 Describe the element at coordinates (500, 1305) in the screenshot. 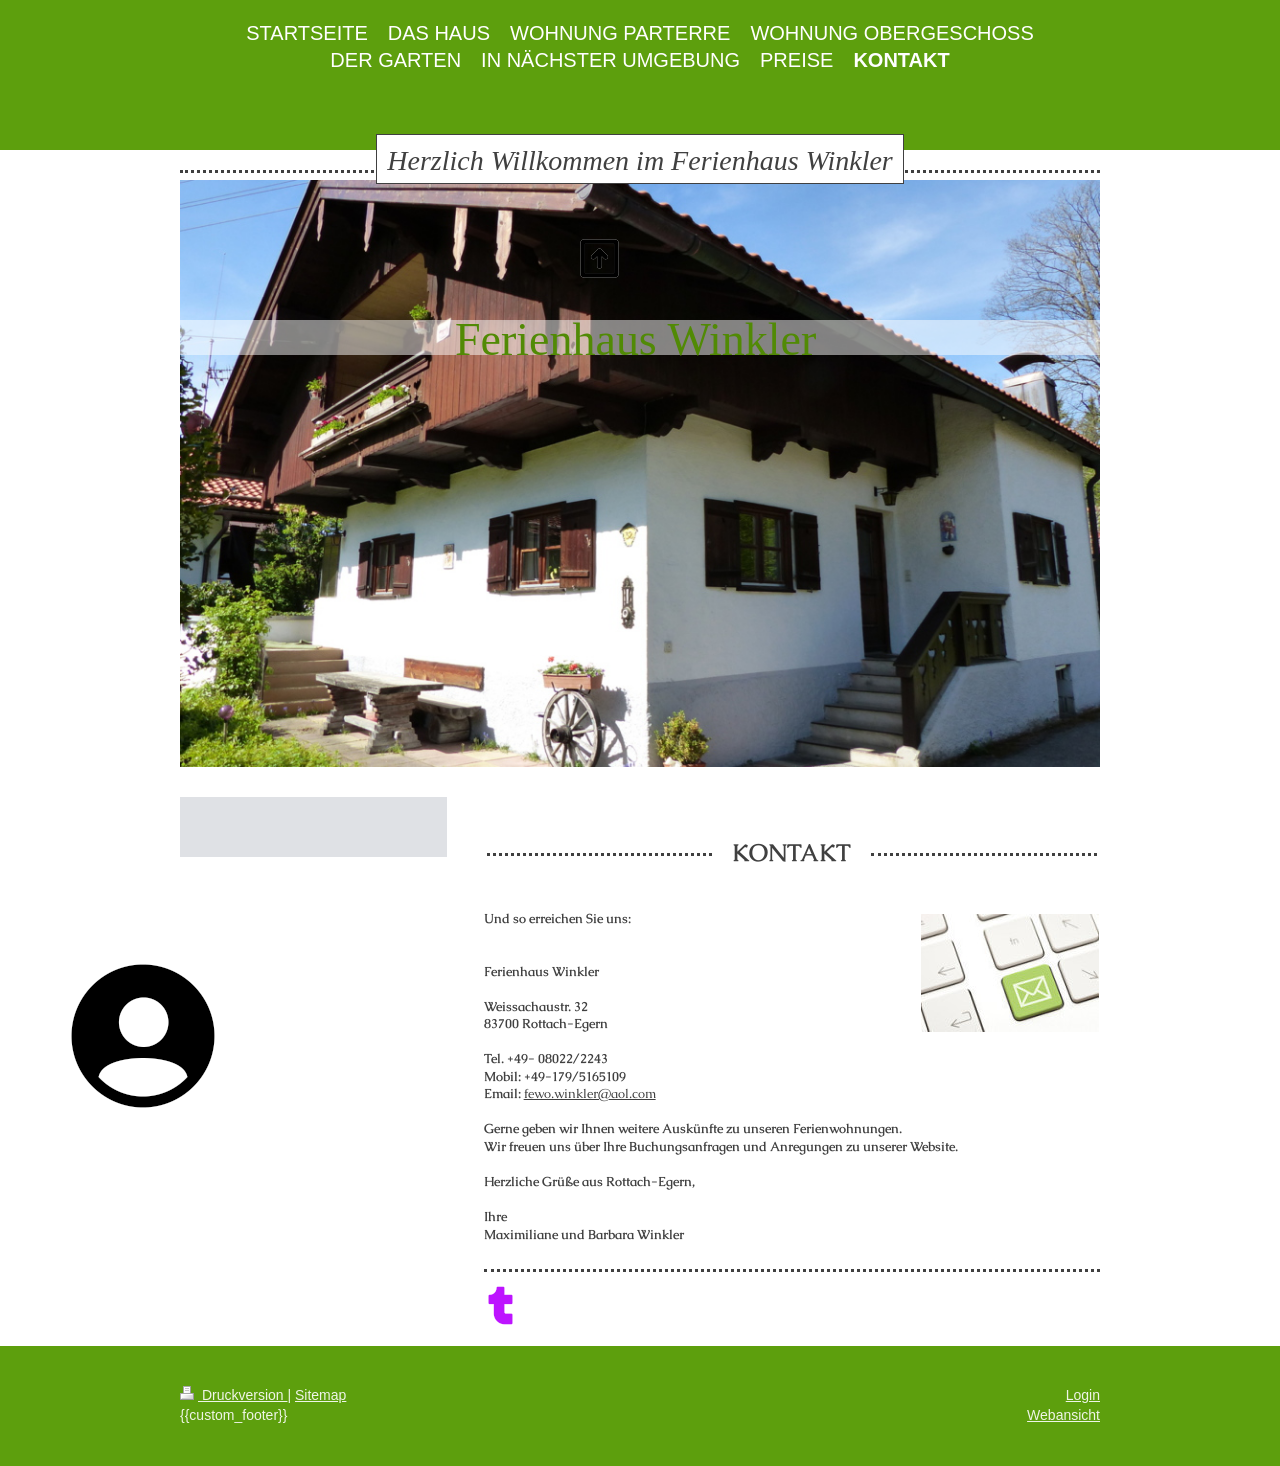

I see `open the Tumblr app` at that location.